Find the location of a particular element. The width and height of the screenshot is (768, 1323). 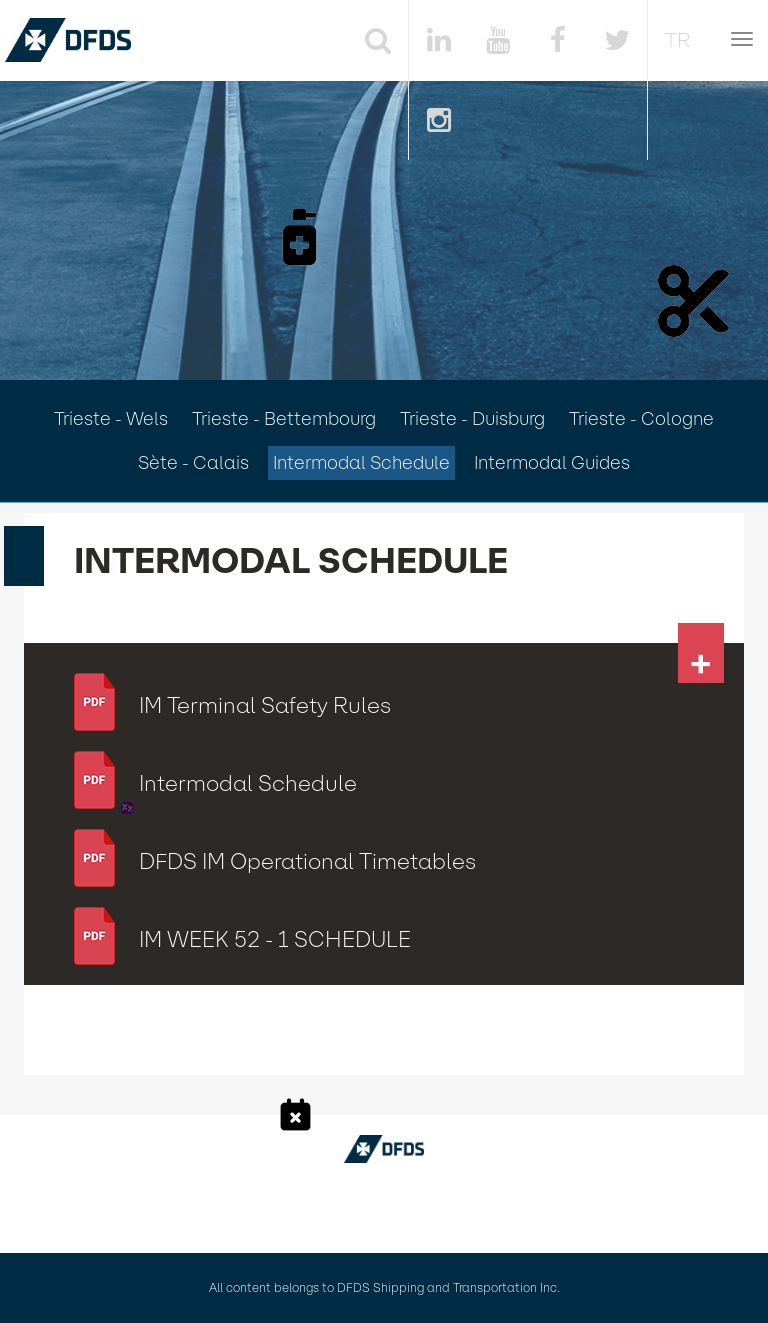

cancel or remove a scheduled event is located at coordinates (295, 1115).